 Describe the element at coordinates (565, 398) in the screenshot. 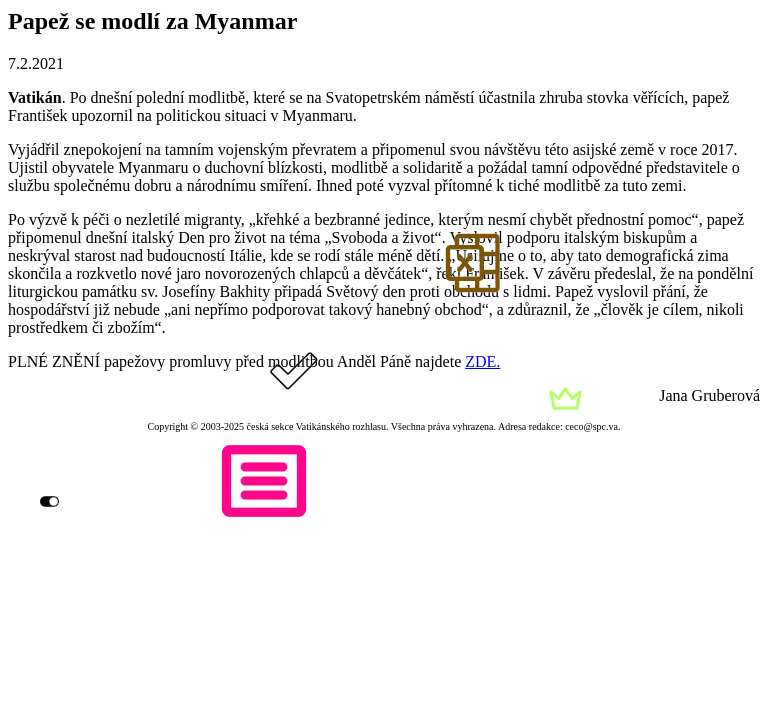

I see `indicates premium or VIP membership status` at that location.